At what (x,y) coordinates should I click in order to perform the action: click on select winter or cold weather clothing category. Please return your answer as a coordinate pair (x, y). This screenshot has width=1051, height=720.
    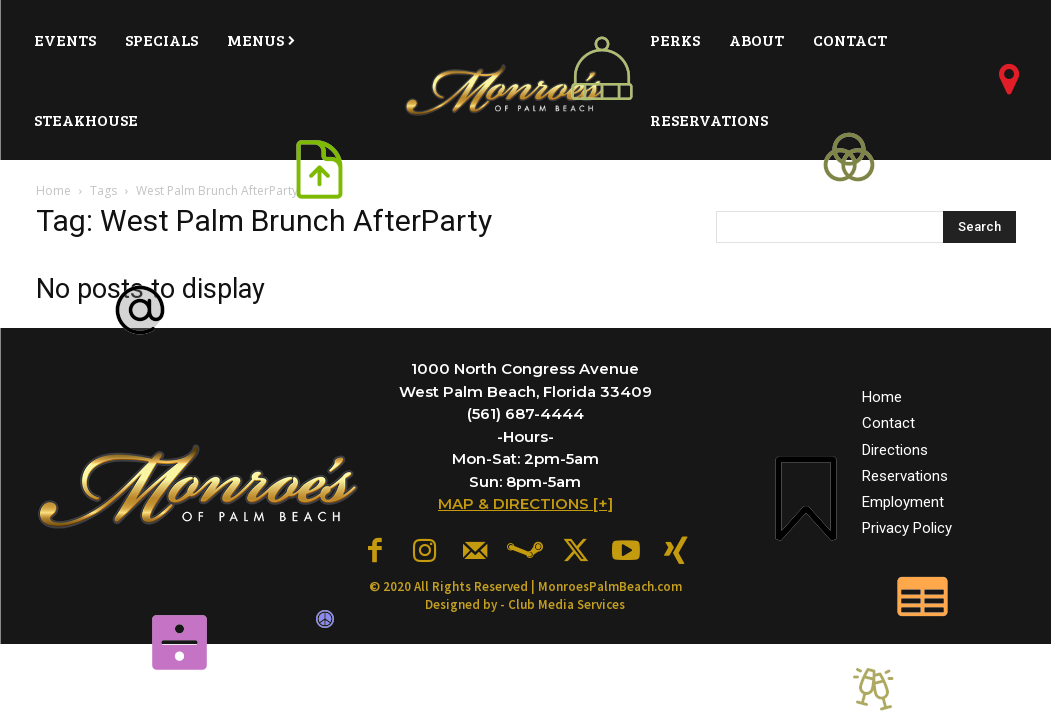
    Looking at the image, I should click on (602, 72).